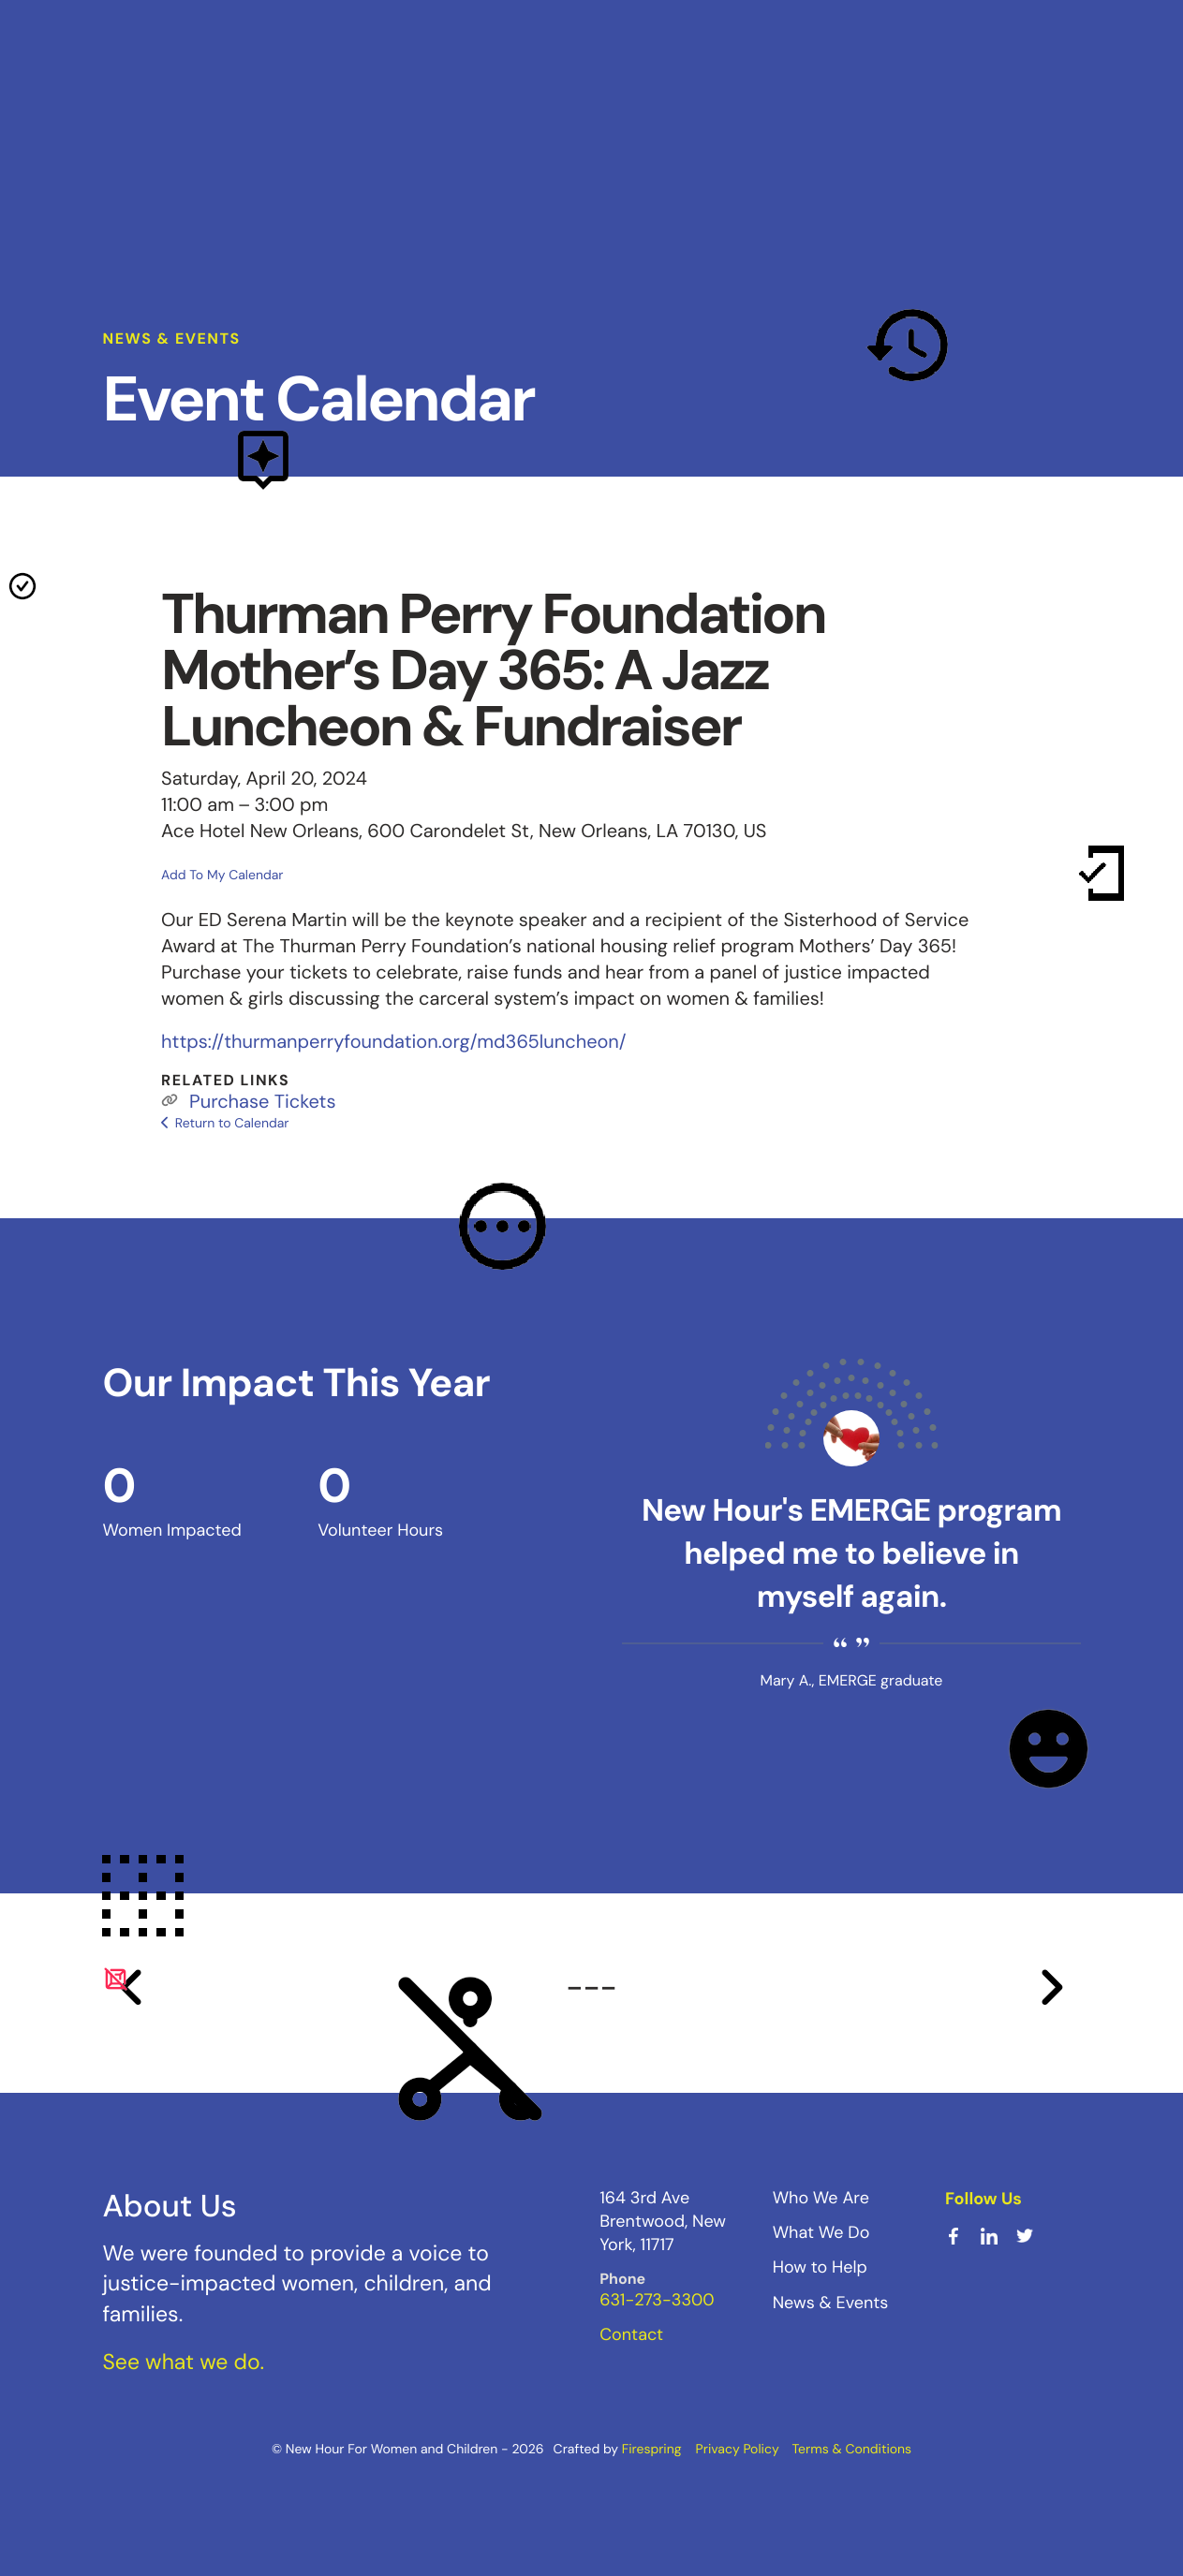 Image resolution: width=1183 pixels, height=2576 pixels. What do you see at coordinates (1048, 1748) in the screenshot?
I see `add an emoji or emoticon to your message` at bounding box center [1048, 1748].